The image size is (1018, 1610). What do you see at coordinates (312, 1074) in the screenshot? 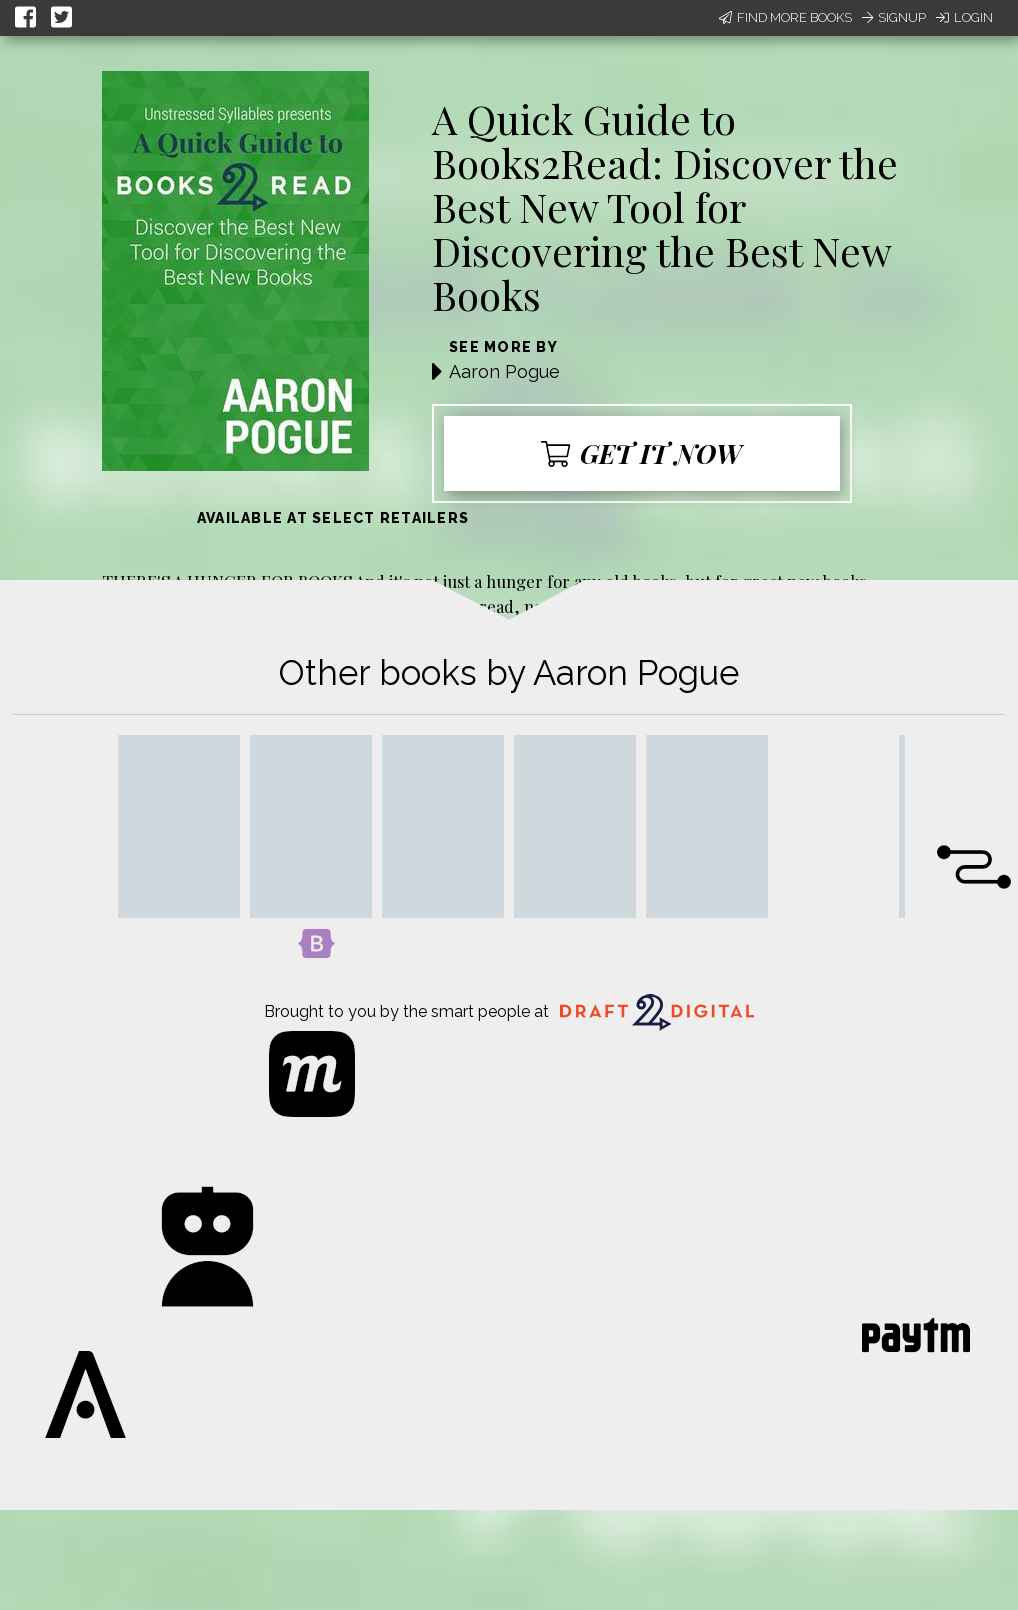
I see `open moqups wireframing and prototyping tool` at bounding box center [312, 1074].